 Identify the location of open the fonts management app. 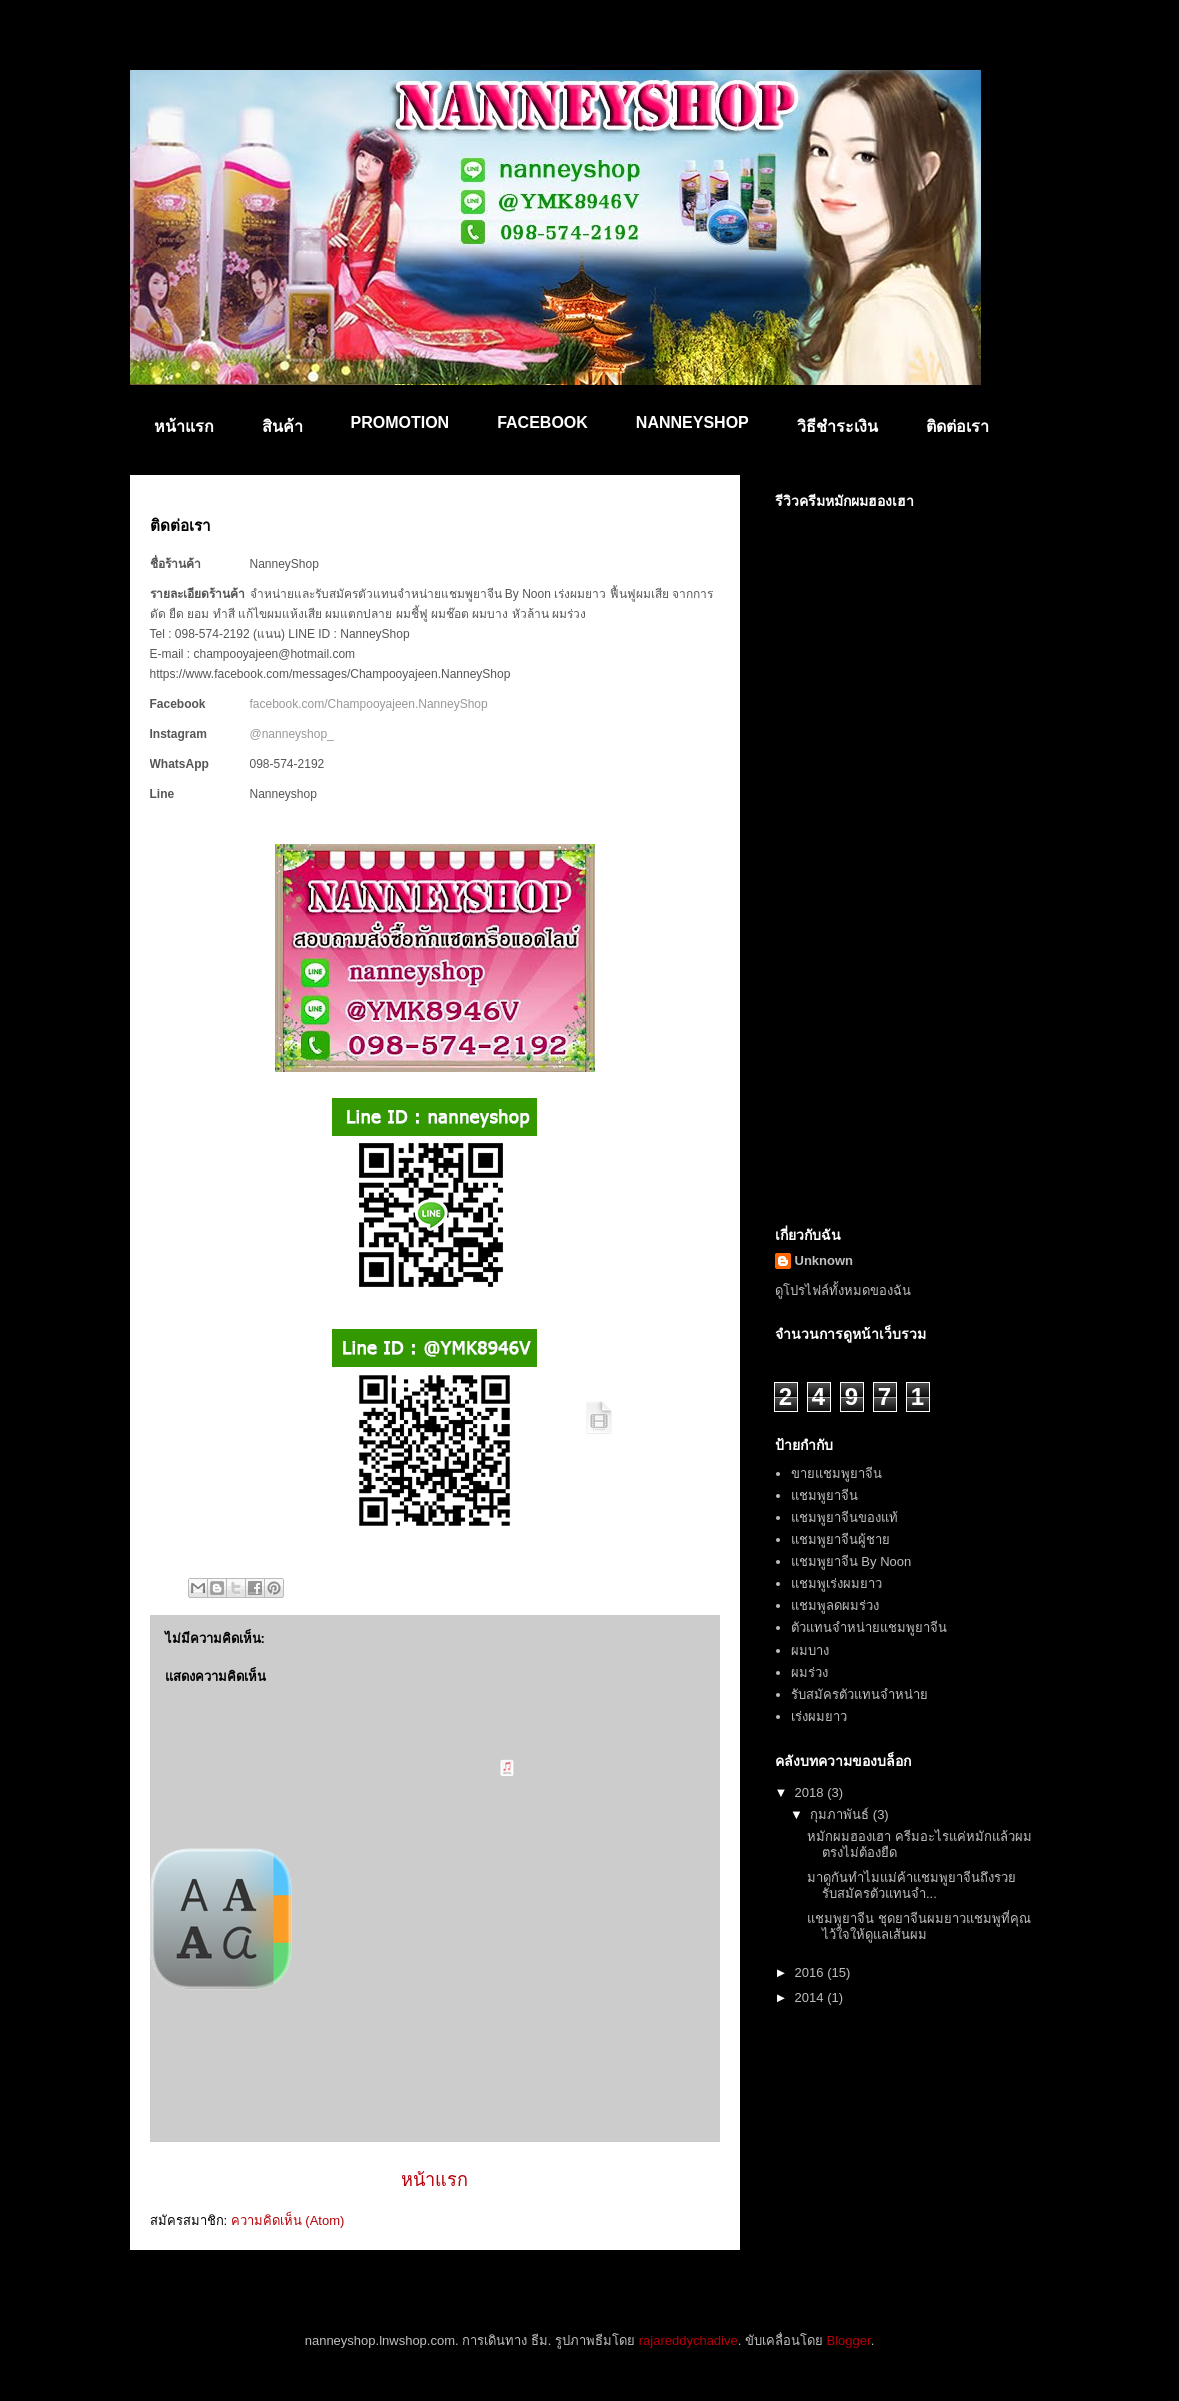
(221, 1919).